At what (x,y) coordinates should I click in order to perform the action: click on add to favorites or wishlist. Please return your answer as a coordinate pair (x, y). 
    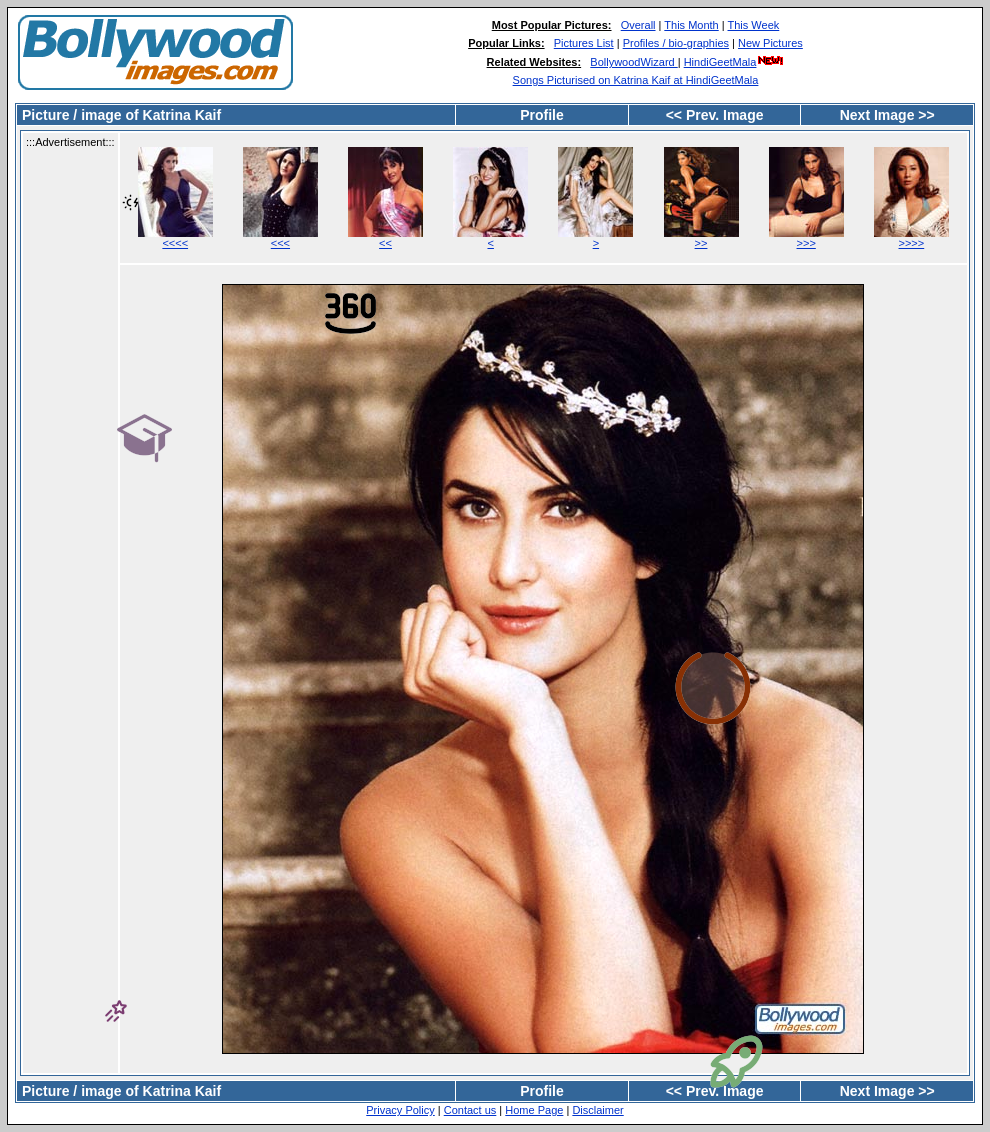
    Looking at the image, I should click on (116, 1011).